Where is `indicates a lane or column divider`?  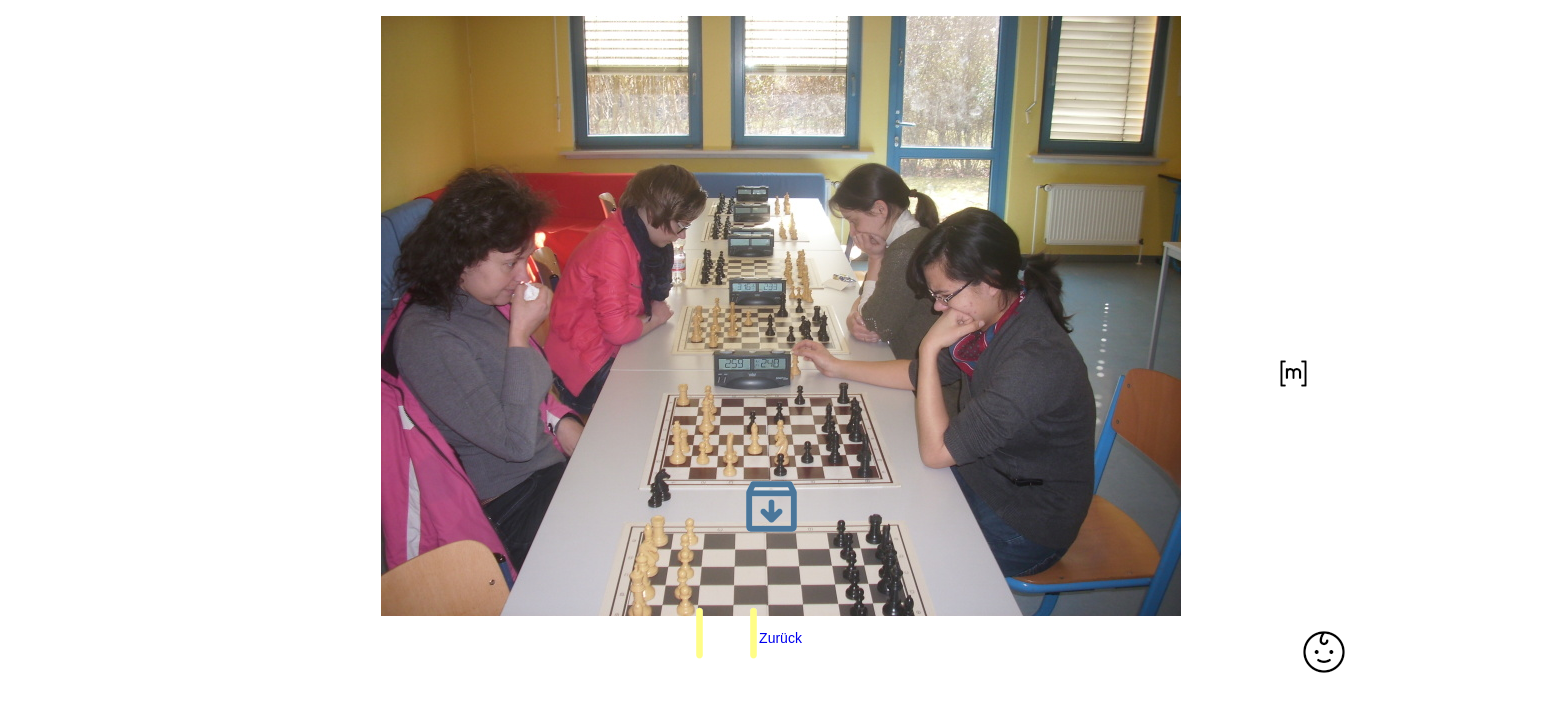
indicates a lane or column divider is located at coordinates (726, 631).